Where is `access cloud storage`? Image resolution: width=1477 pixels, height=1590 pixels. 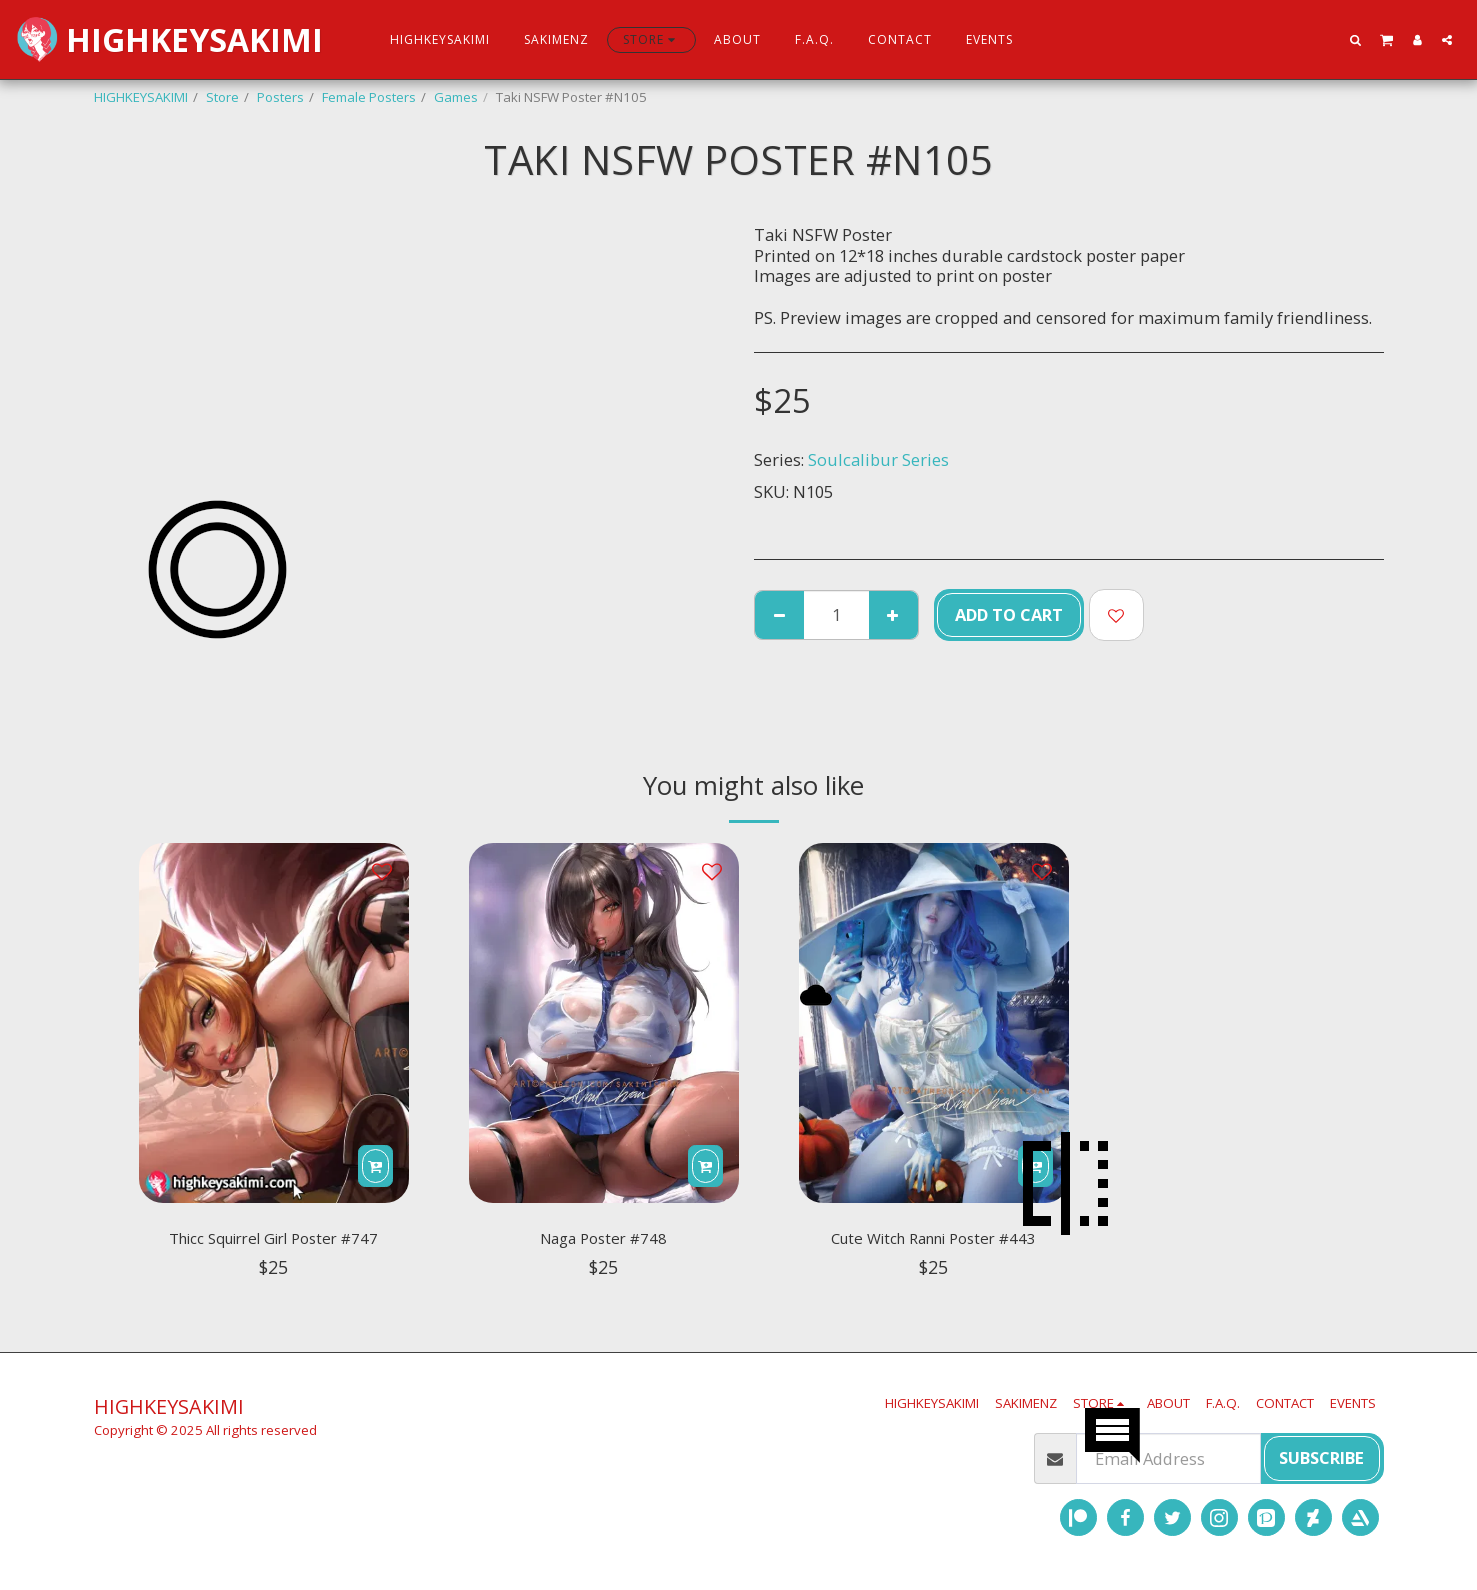
access cloud storage is located at coordinates (816, 995).